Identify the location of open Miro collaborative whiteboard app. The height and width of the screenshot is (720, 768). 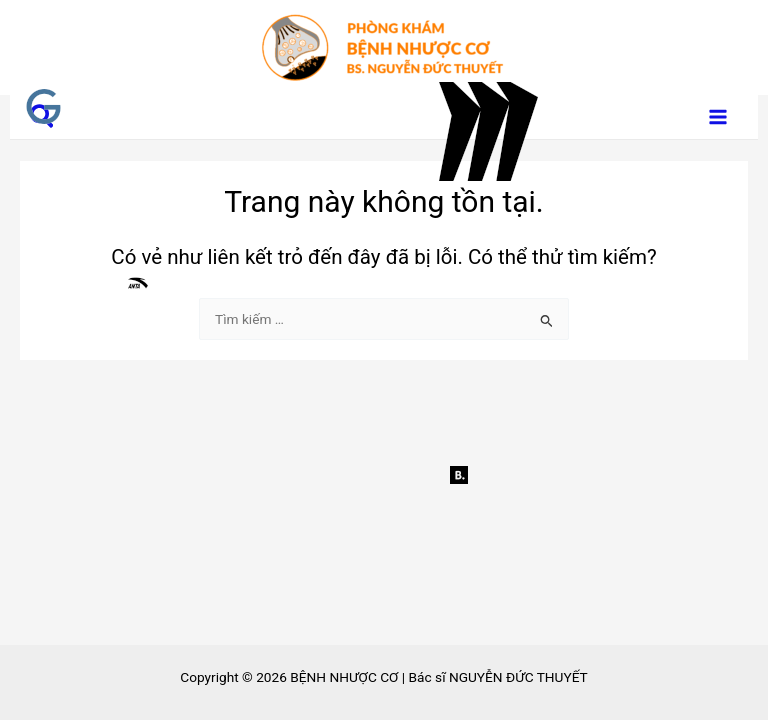
(488, 131).